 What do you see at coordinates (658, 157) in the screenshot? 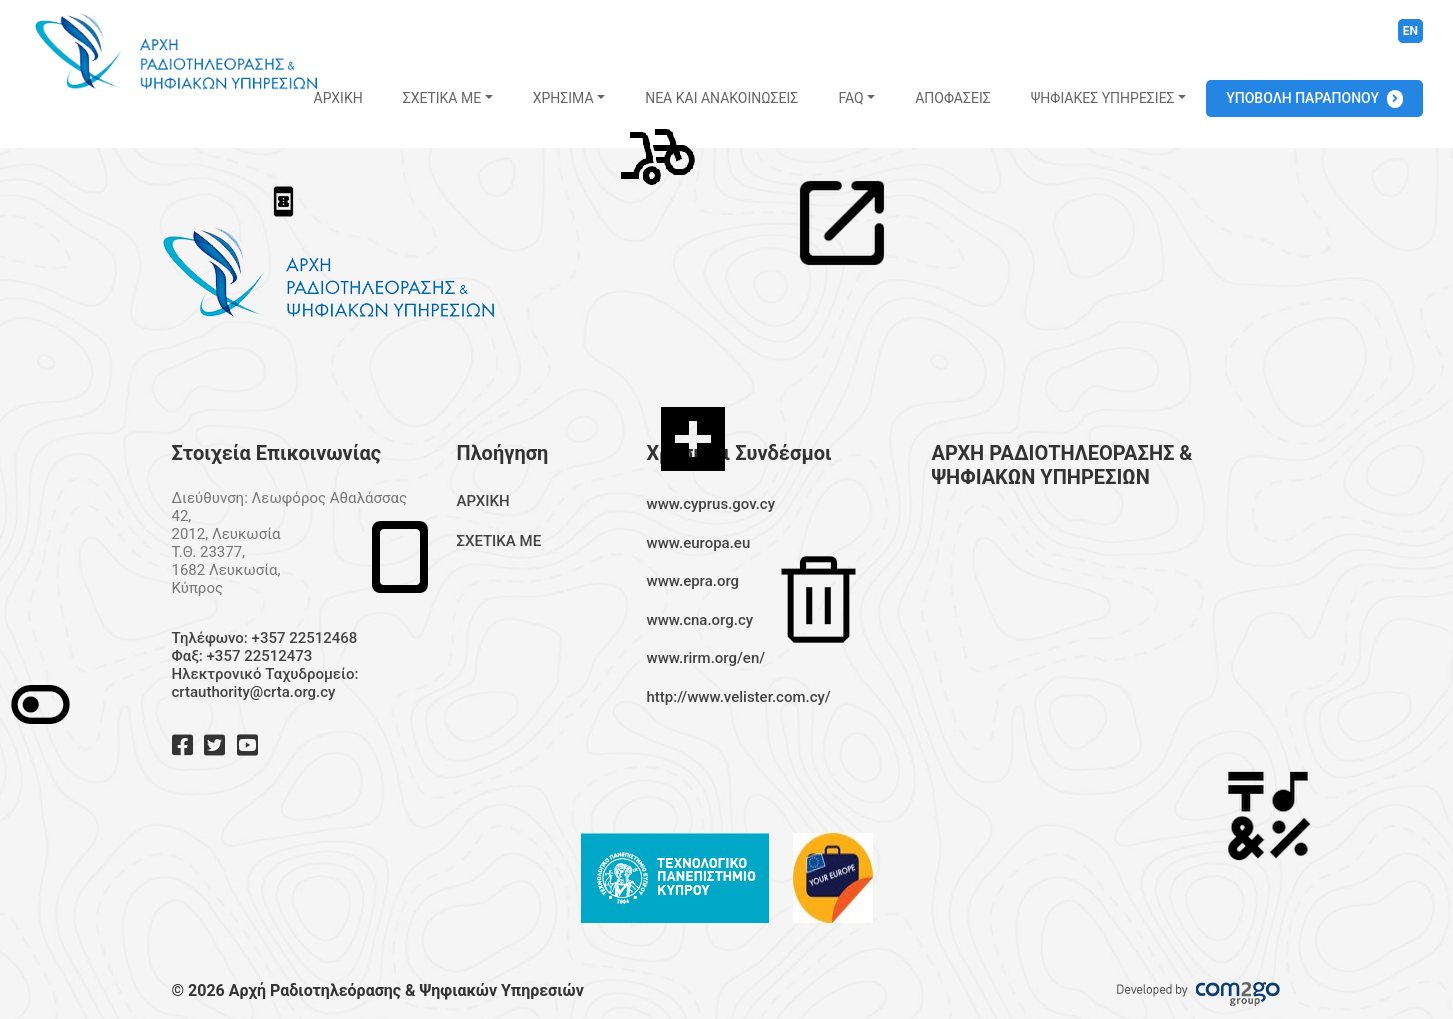
I see `view bike and scooter rental options` at bounding box center [658, 157].